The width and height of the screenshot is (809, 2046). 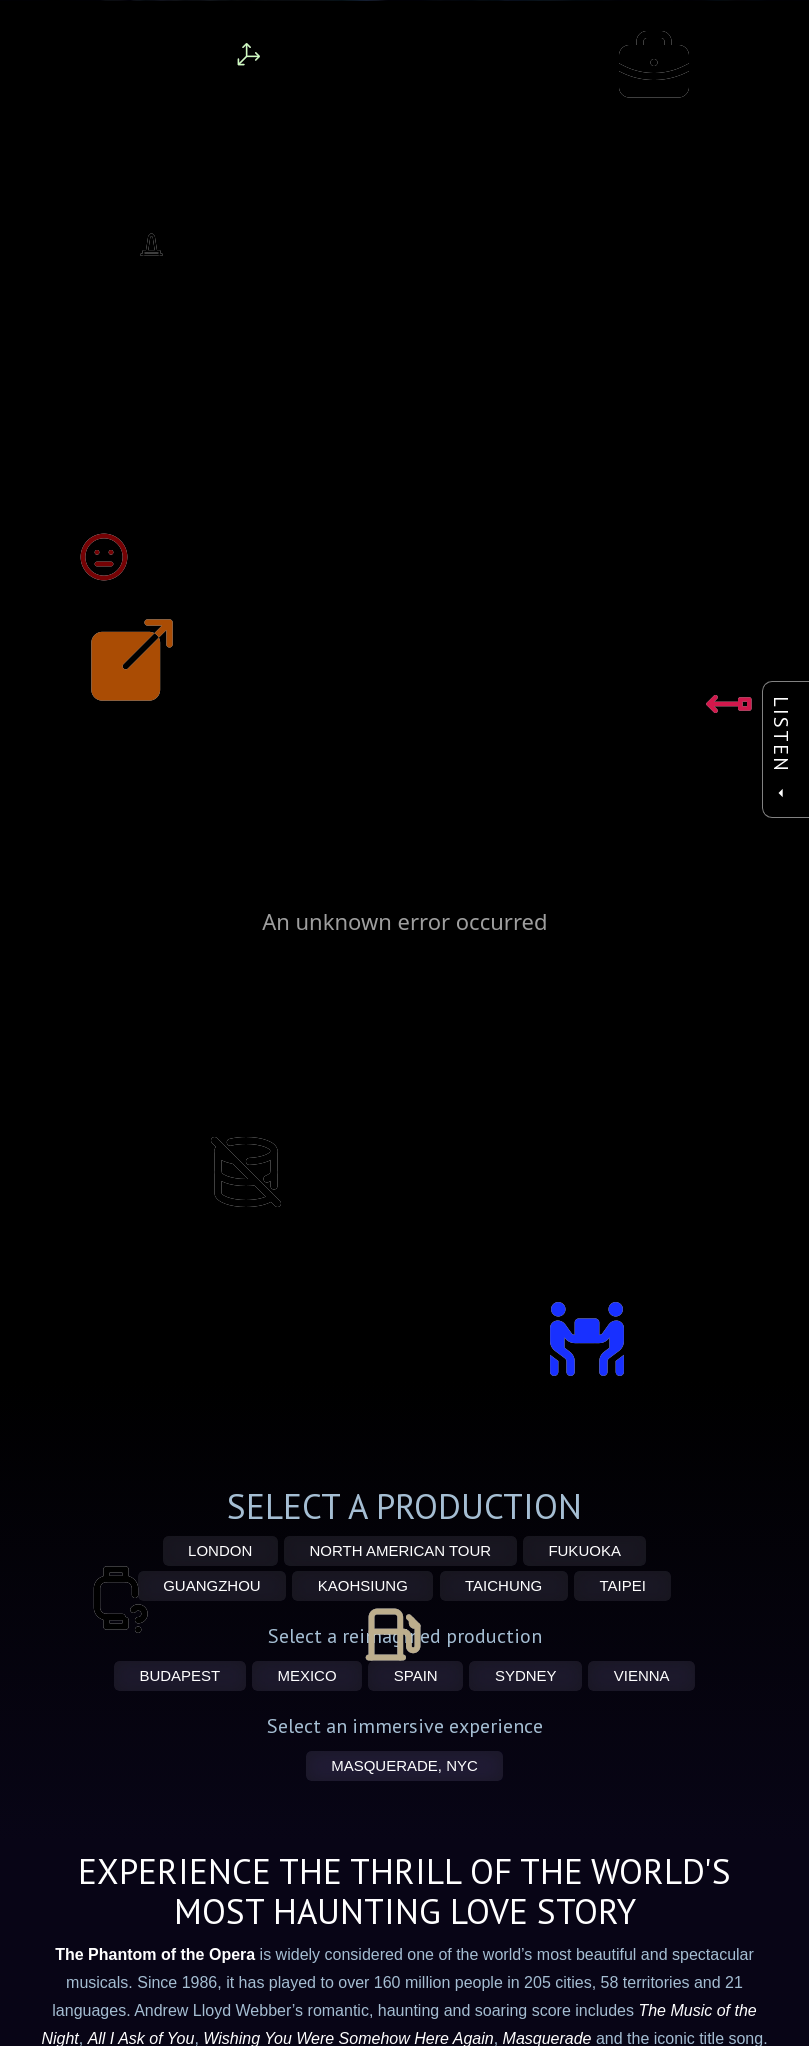 What do you see at coordinates (394, 1634) in the screenshot?
I see `find nearby gas stations` at bounding box center [394, 1634].